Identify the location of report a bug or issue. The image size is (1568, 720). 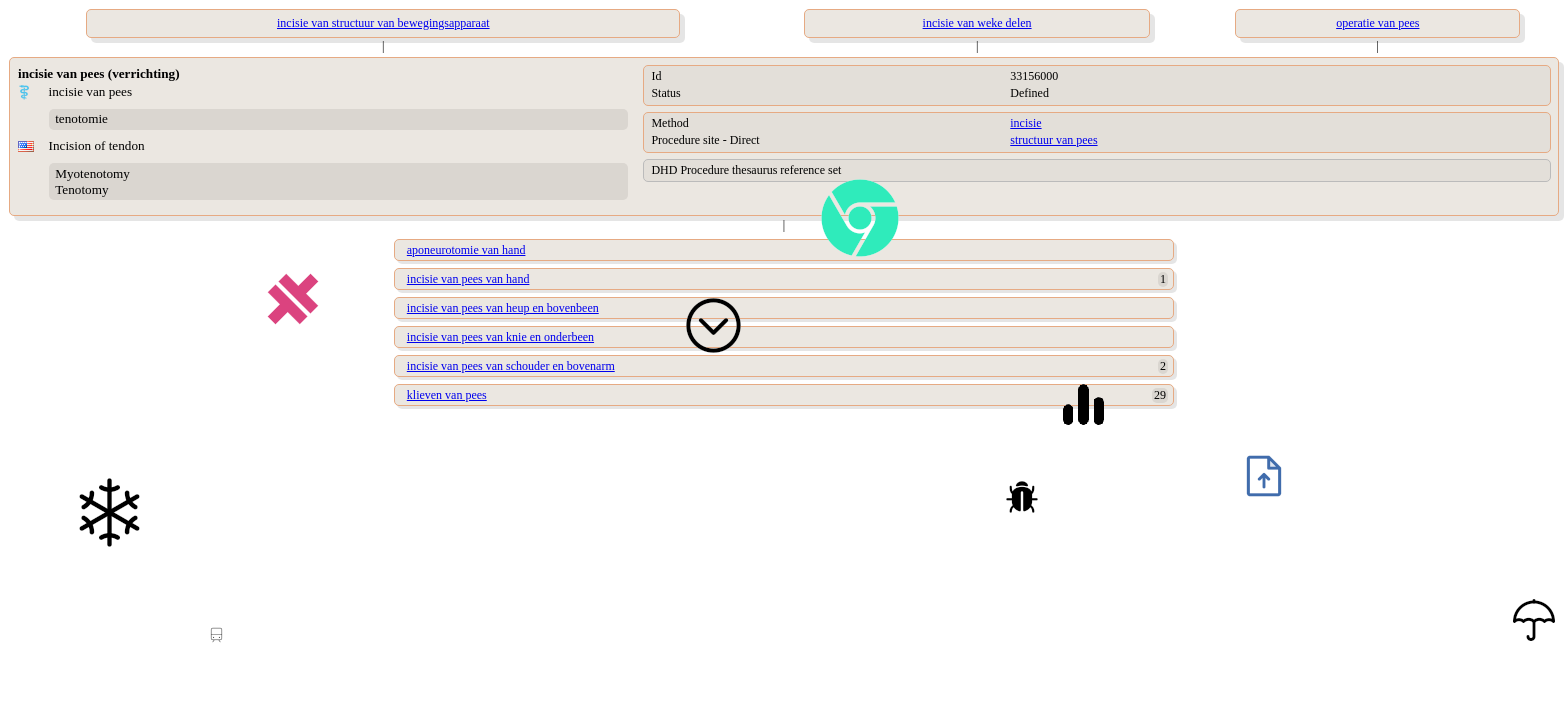
(1022, 497).